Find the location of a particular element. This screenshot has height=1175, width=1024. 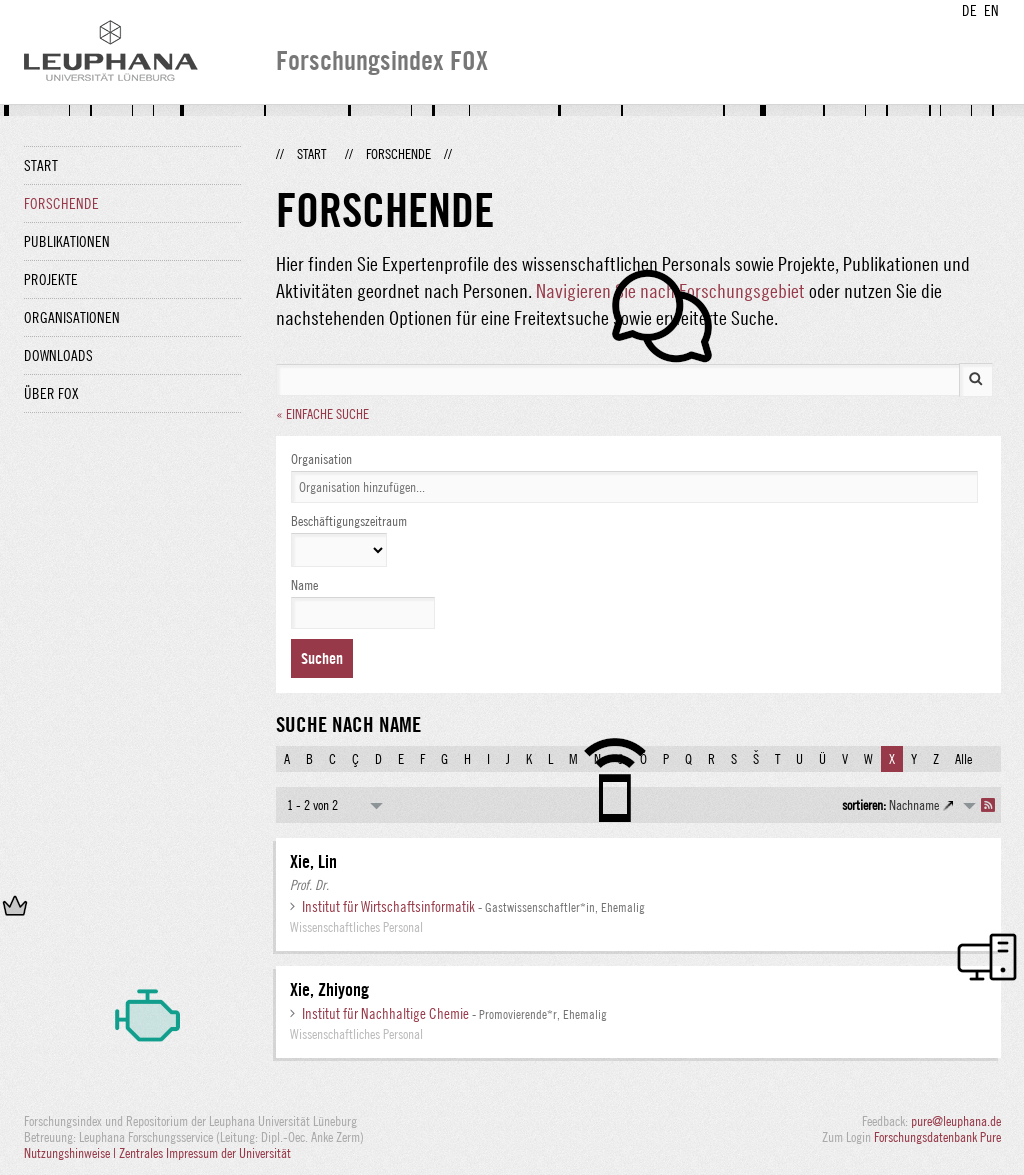

enable speakerphone during a call is located at coordinates (615, 782).